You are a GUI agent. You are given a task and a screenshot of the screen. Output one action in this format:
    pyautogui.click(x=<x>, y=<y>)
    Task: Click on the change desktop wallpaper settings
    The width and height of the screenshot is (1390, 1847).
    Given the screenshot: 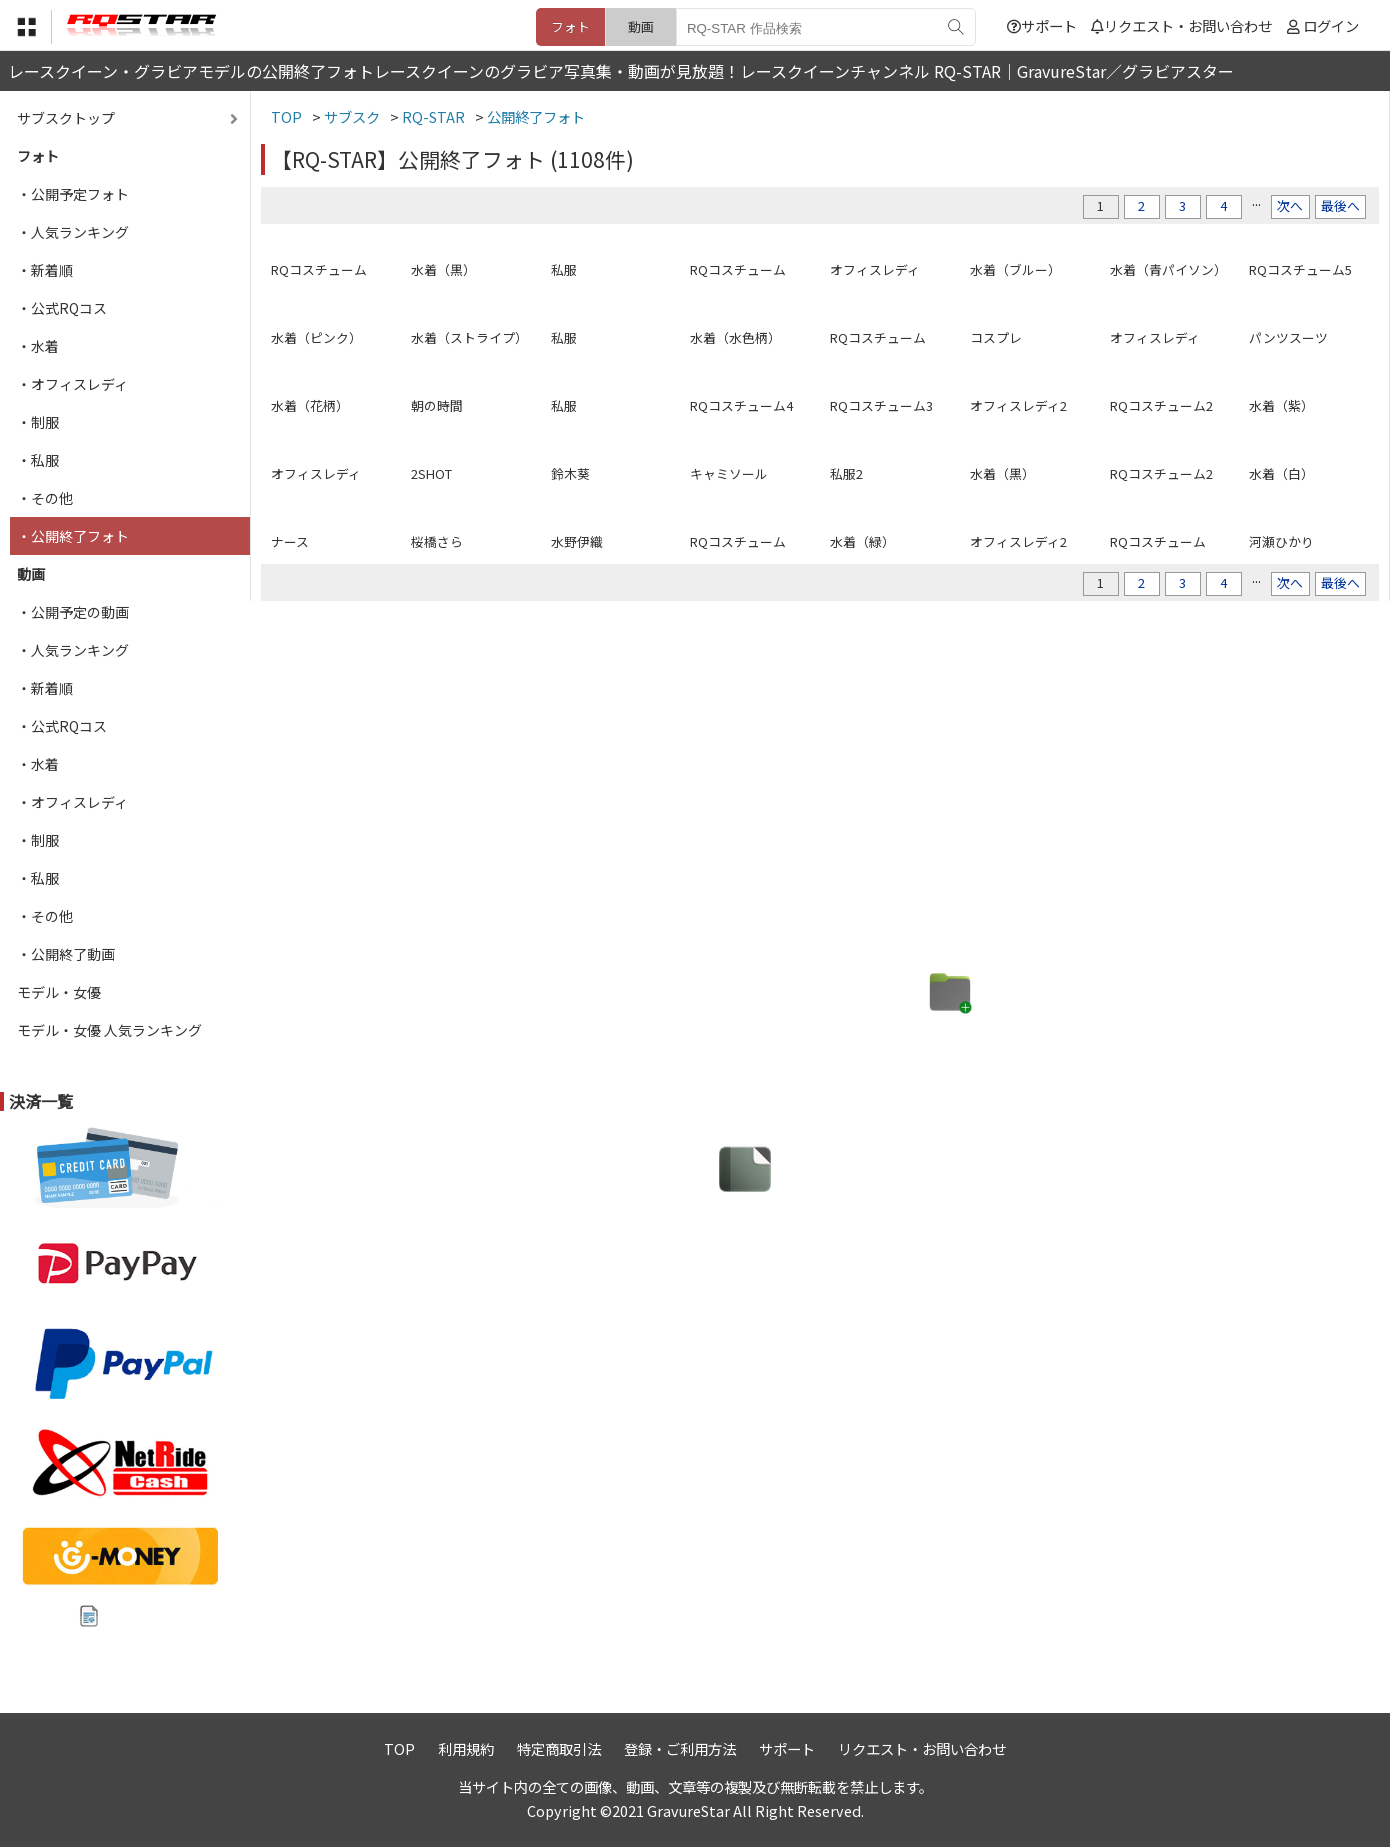 What is the action you would take?
    pyautogui.click(x=745, y=1168)
    